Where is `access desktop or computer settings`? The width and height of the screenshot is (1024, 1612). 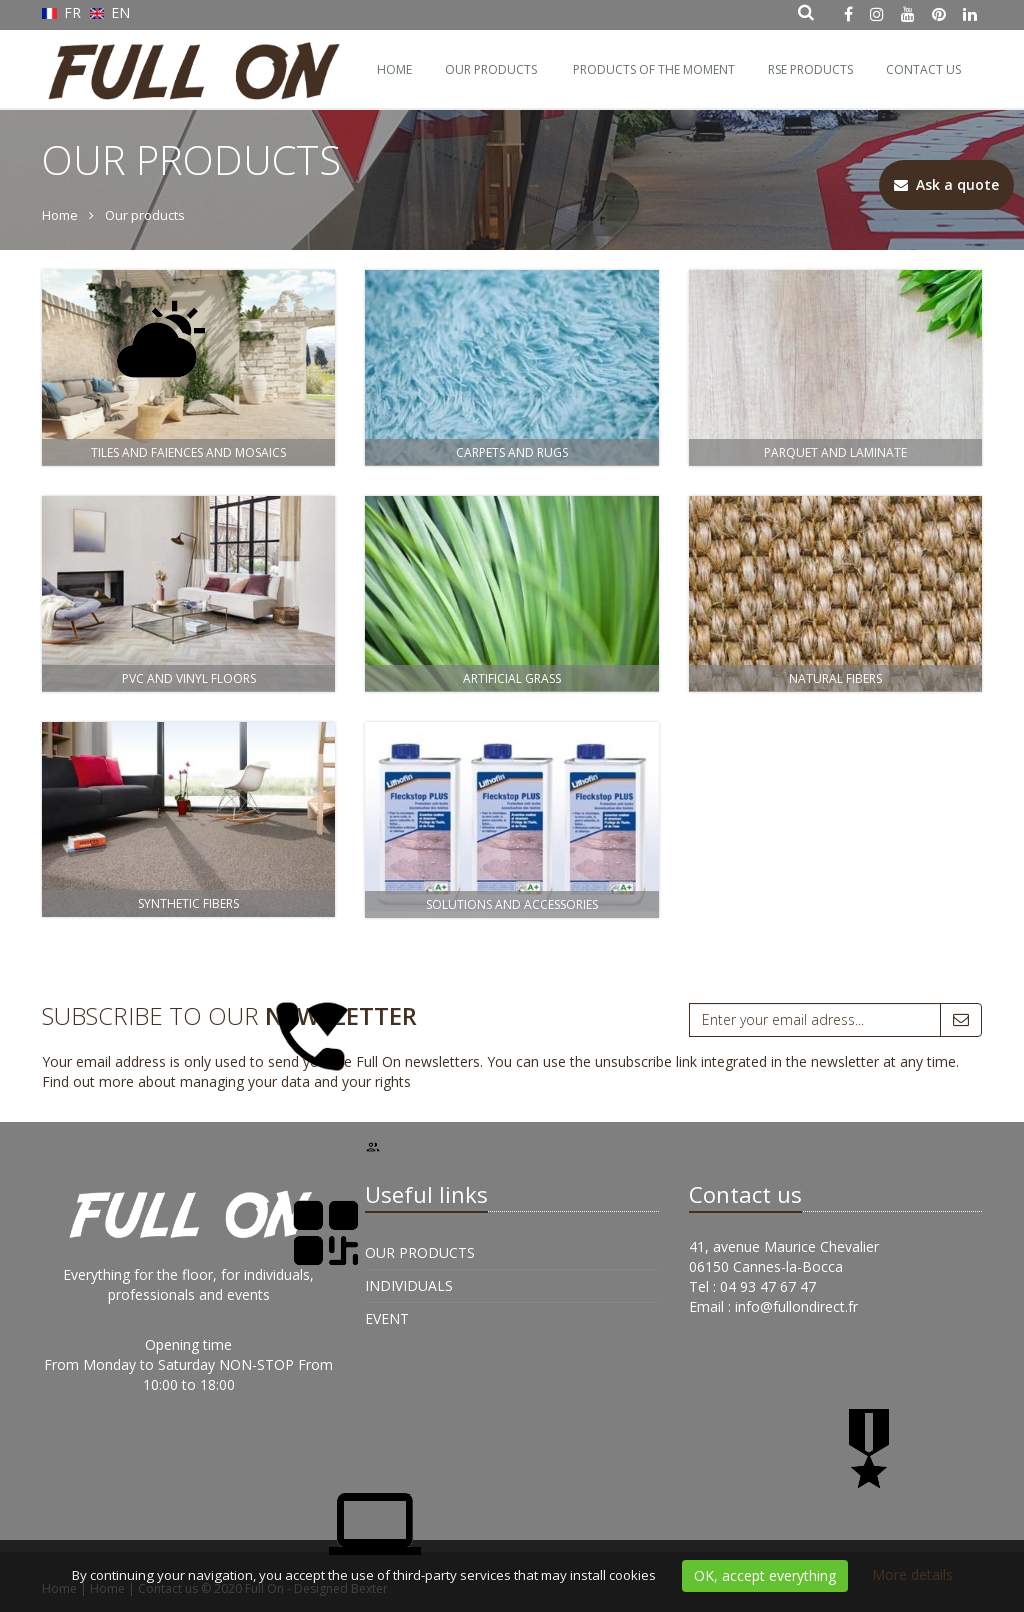
access desktop or computer settings is located at coordinates (375, 1524).